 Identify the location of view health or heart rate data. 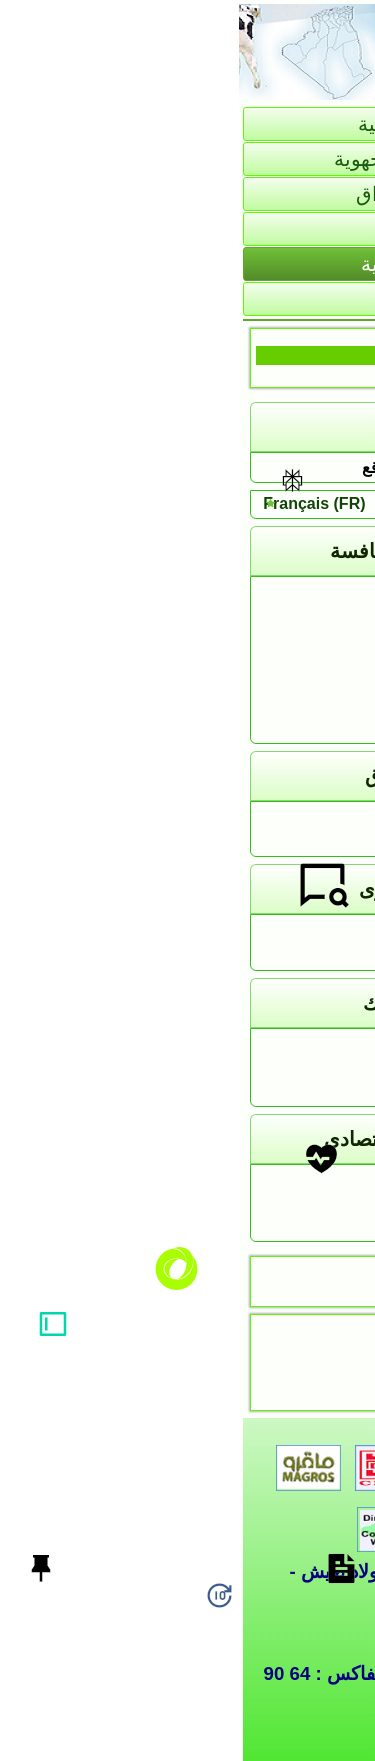
(321, 1158).